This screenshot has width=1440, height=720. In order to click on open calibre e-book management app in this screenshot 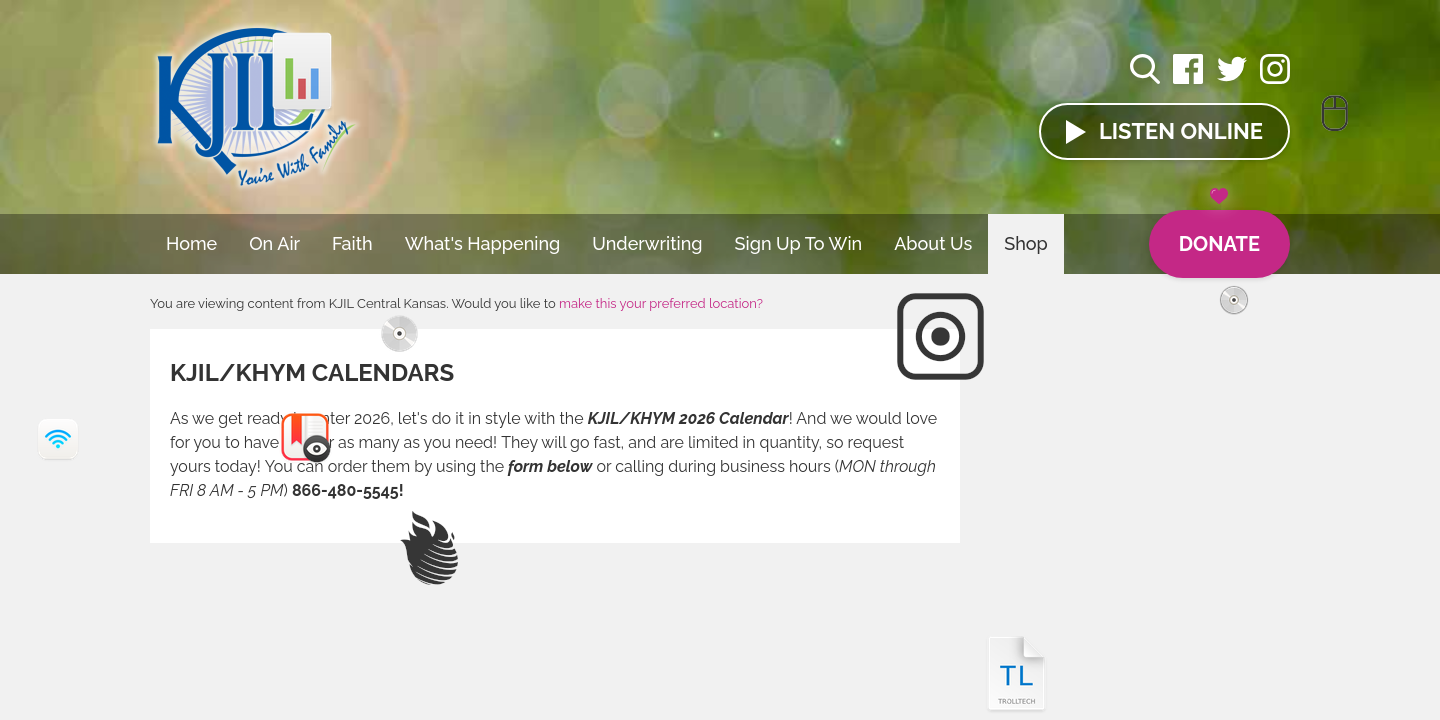, I will do `click(305, 437)`.